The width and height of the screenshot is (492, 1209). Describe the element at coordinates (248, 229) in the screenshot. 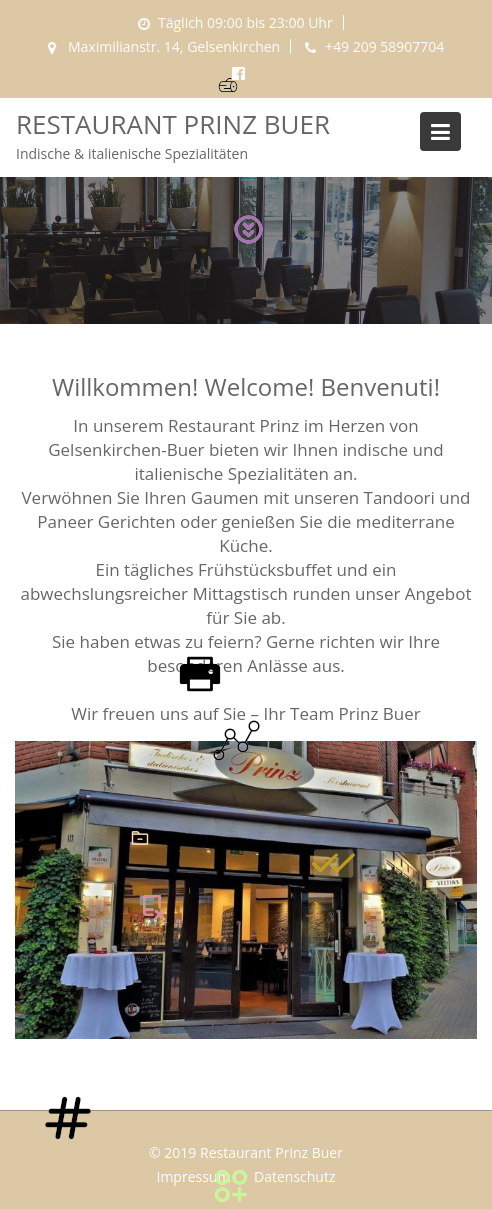

I see `expand all content below` at that location.